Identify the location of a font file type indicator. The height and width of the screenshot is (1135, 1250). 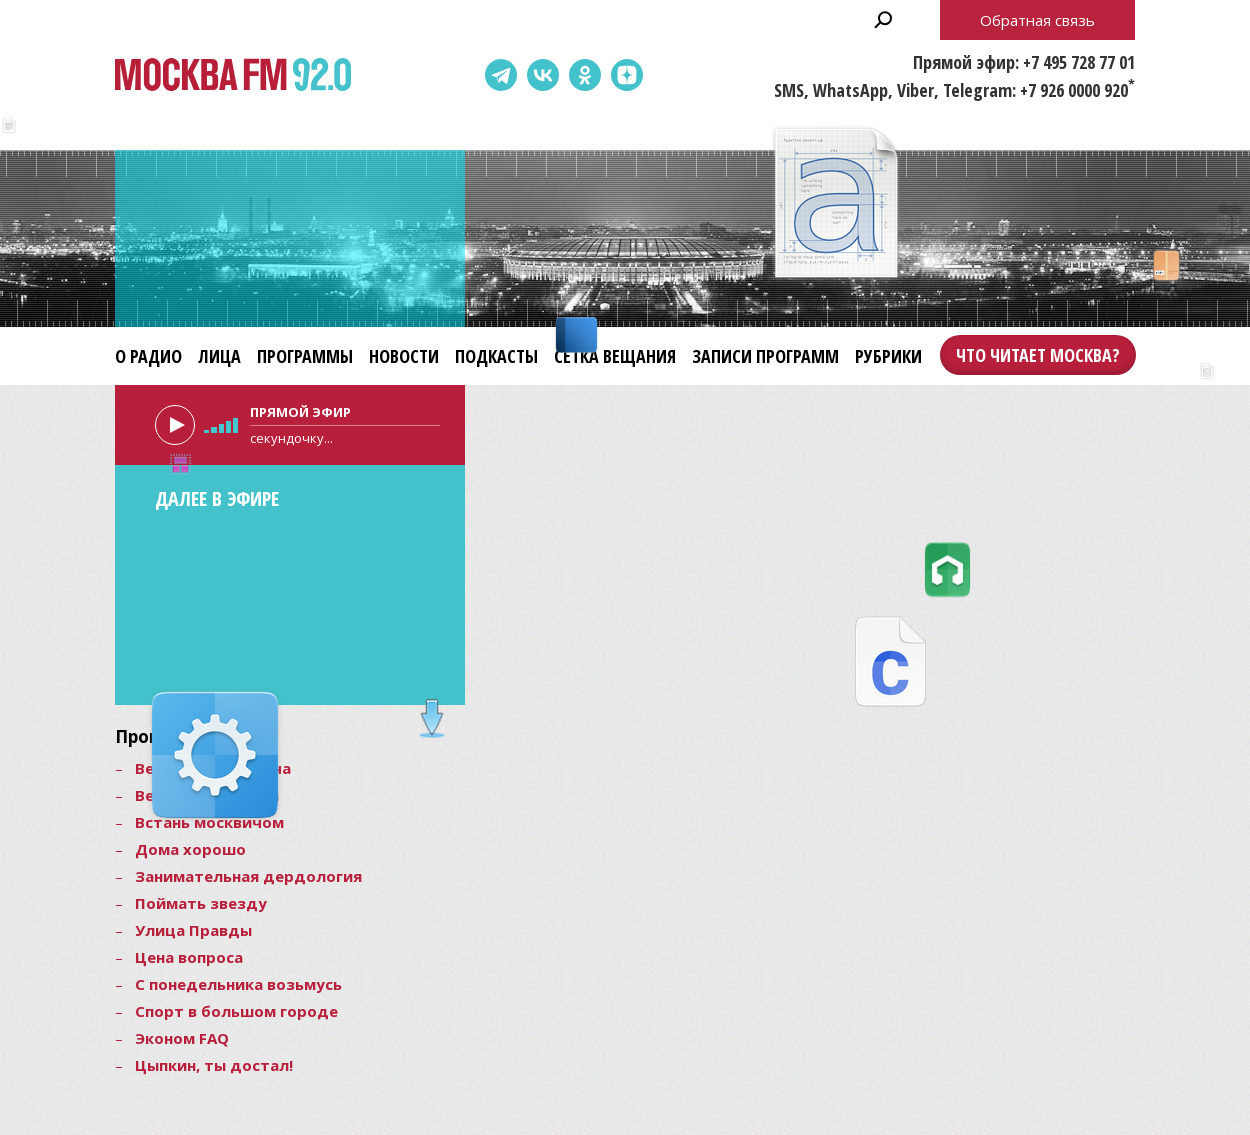
(839, 203).